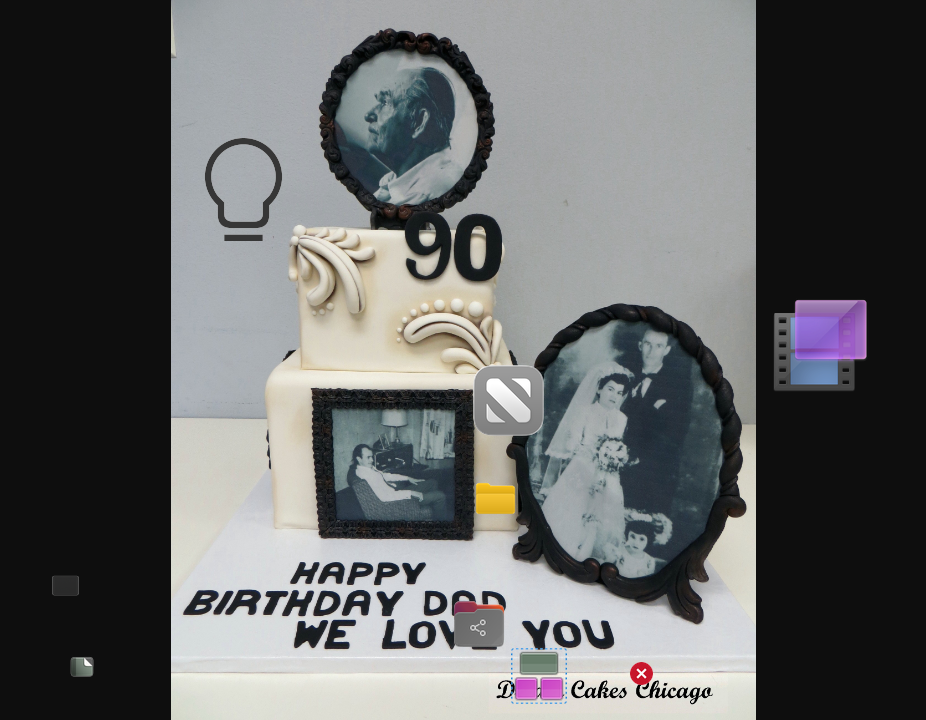  Describe the element at coordinates (82, 666) in the screenshot. I see `change desktop wallpaper settings` at that location.